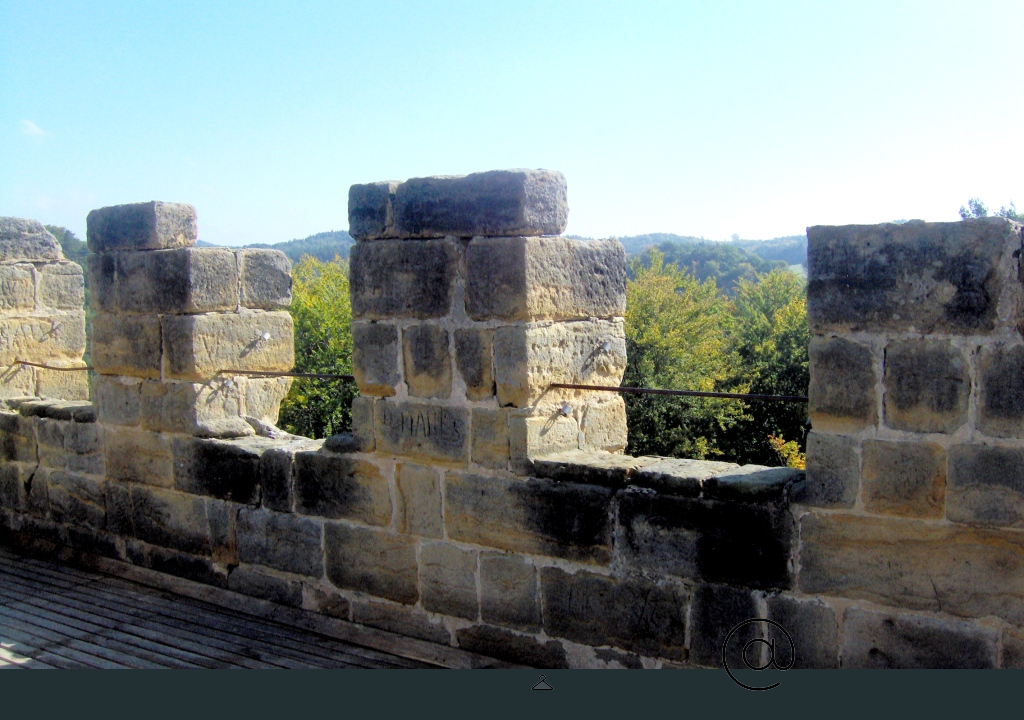 This screenshot has height=720, width=1024. I want to click on mention a user in a post or comment, so click(758, 654).